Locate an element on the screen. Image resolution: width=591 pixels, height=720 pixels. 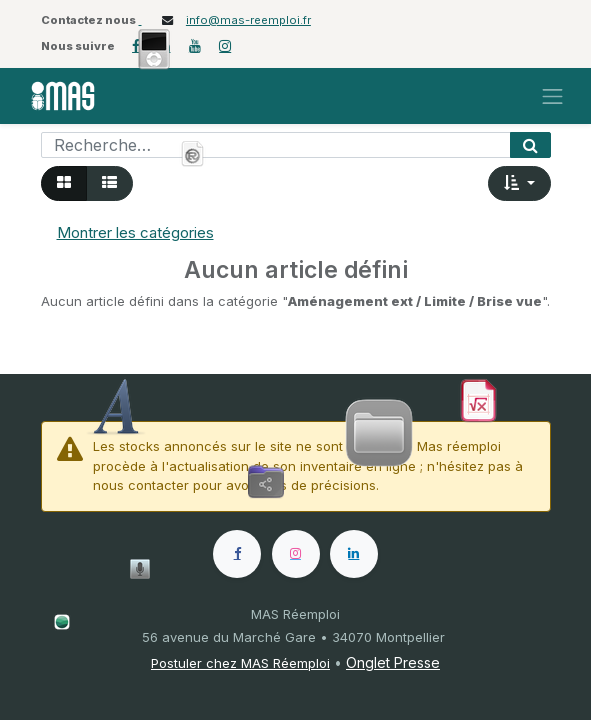
access font settings and typography preferences is located at coordinates (115, 405).